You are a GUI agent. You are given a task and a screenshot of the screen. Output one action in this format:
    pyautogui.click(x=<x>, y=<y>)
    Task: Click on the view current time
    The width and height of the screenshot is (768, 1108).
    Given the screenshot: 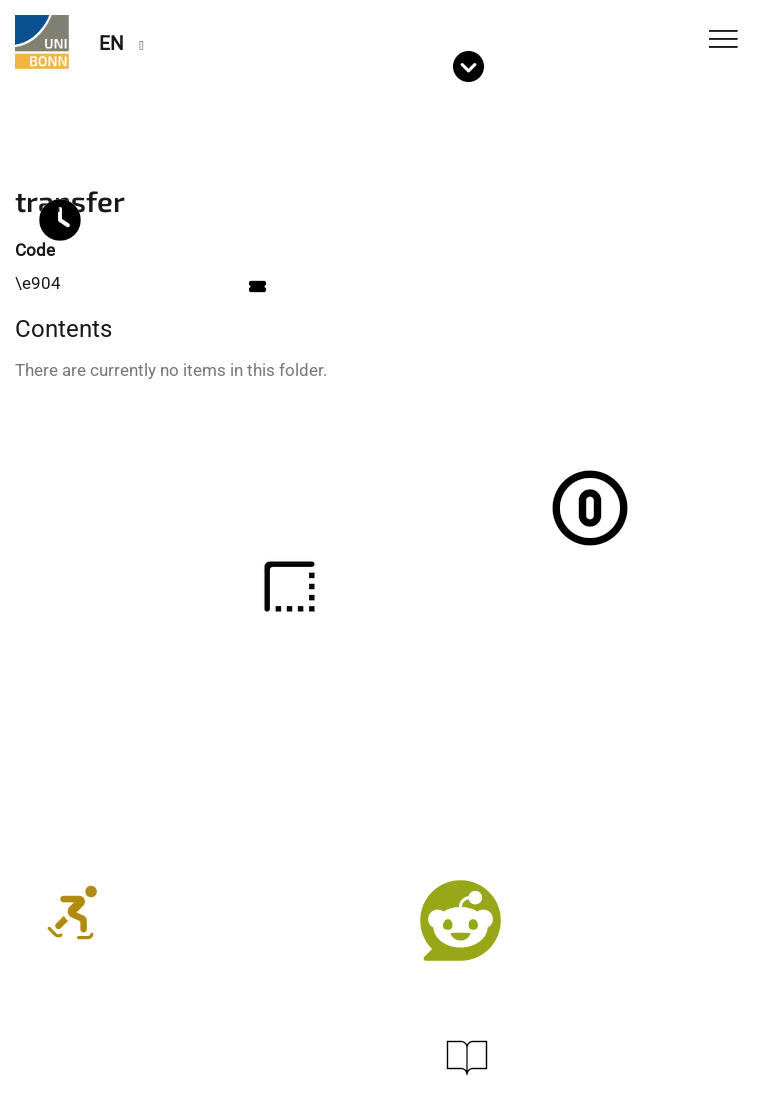 What is the action you would take?
    pyautogui.click(x=60, y=220)
    